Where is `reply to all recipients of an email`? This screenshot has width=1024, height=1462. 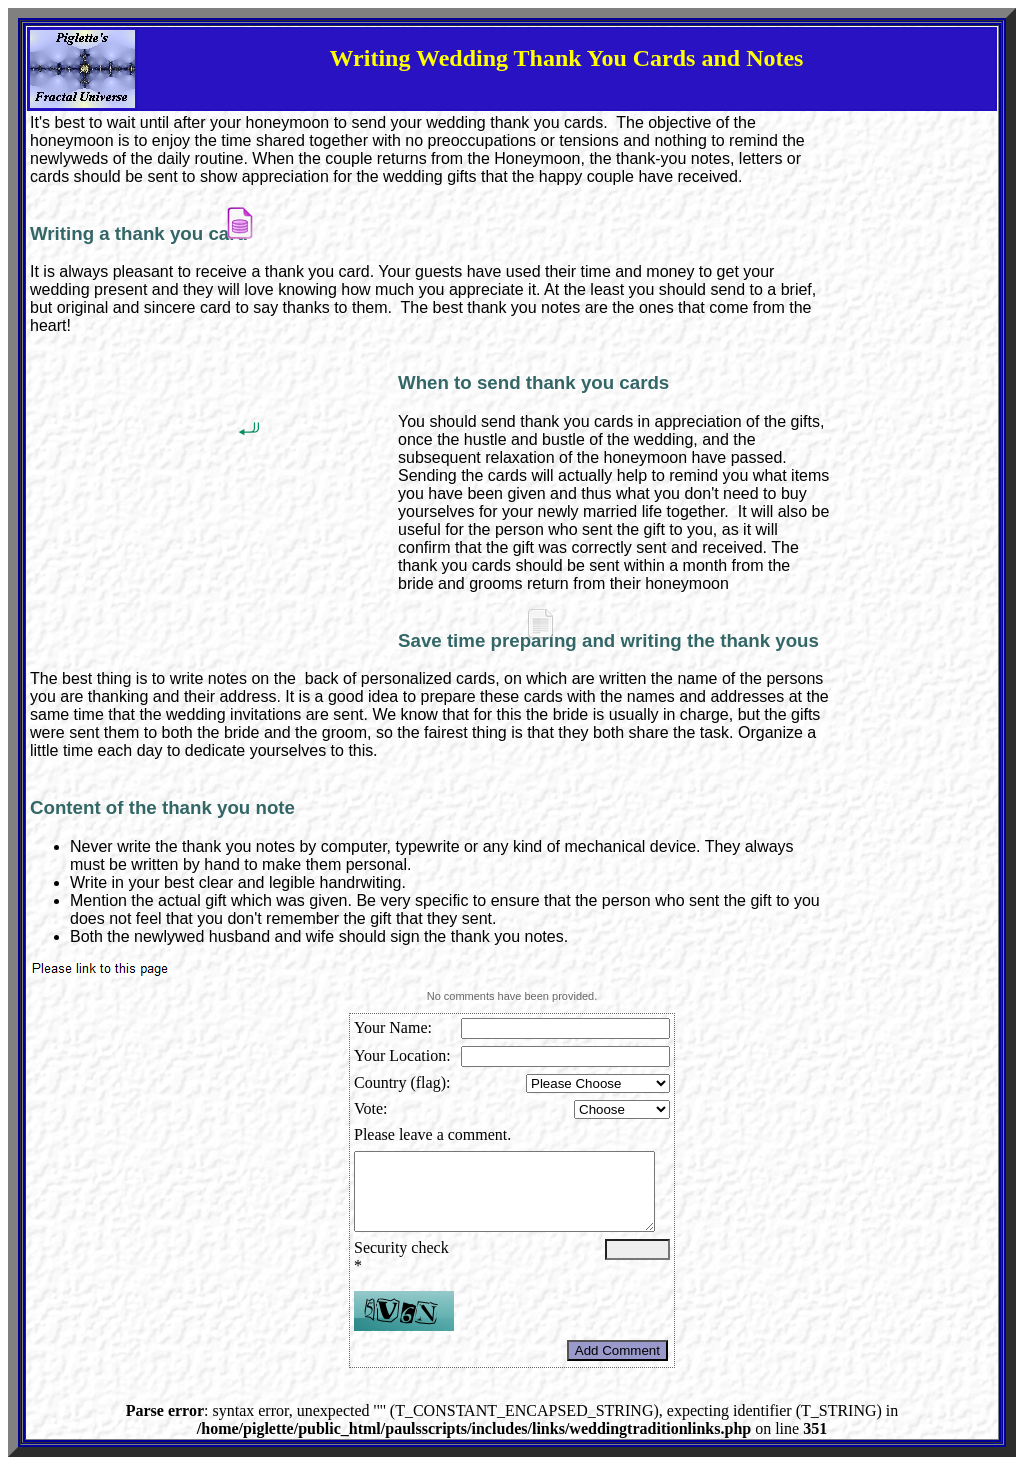 reply to all recipients of an email is located at coordinates (248, 427).